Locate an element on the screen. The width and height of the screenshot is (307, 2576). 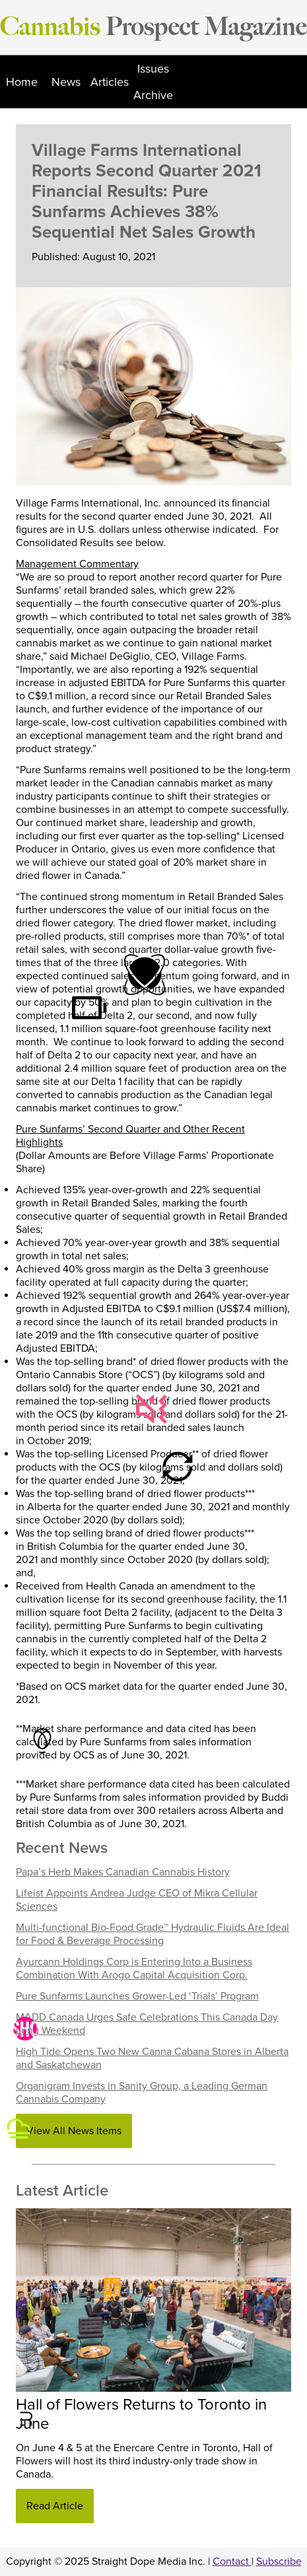
open the Uphold app is located at coordinates (42, 1741).